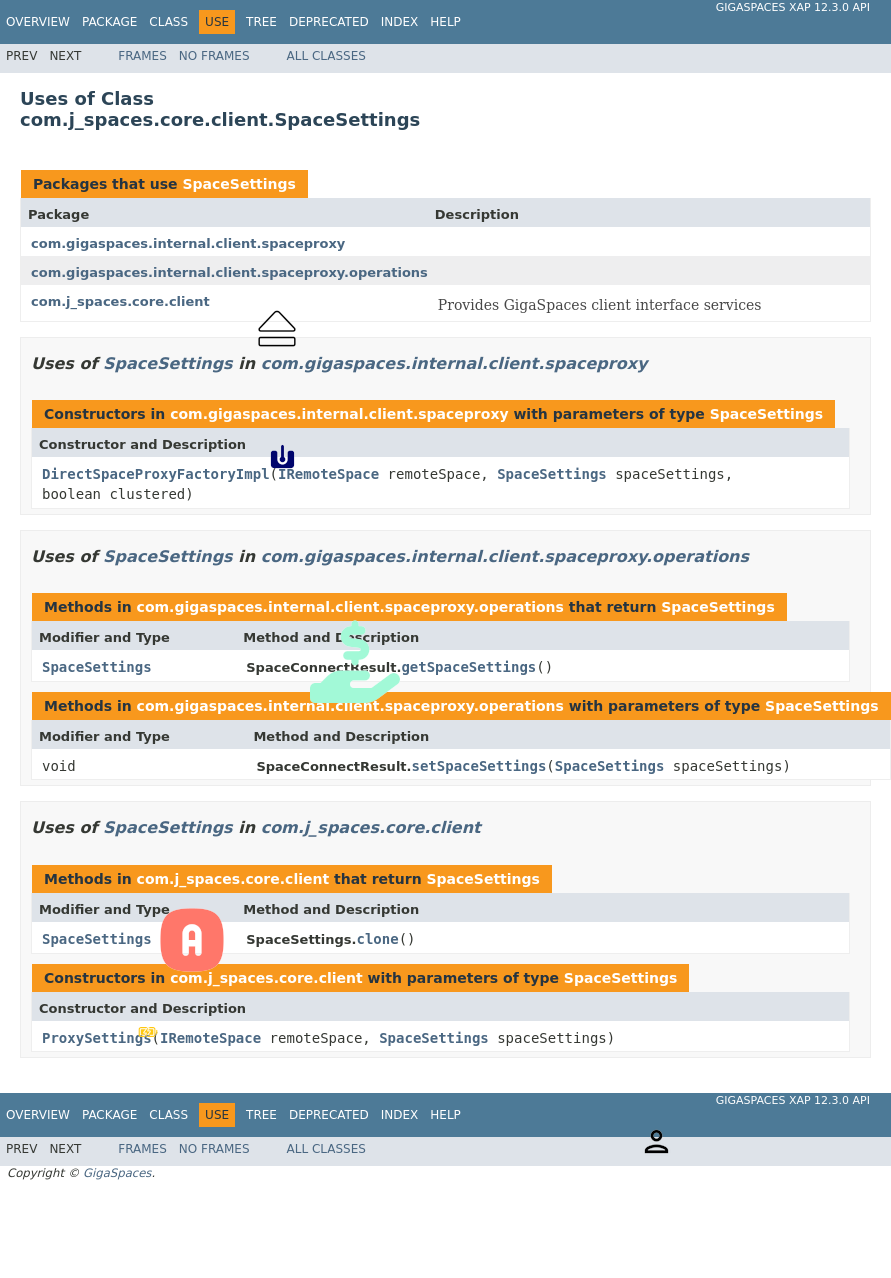 This screenshot has width=891, height=1278. Describe the element at coordinates (192, 940) in the screenshot. I see `select font style or text formatting option` at that location.